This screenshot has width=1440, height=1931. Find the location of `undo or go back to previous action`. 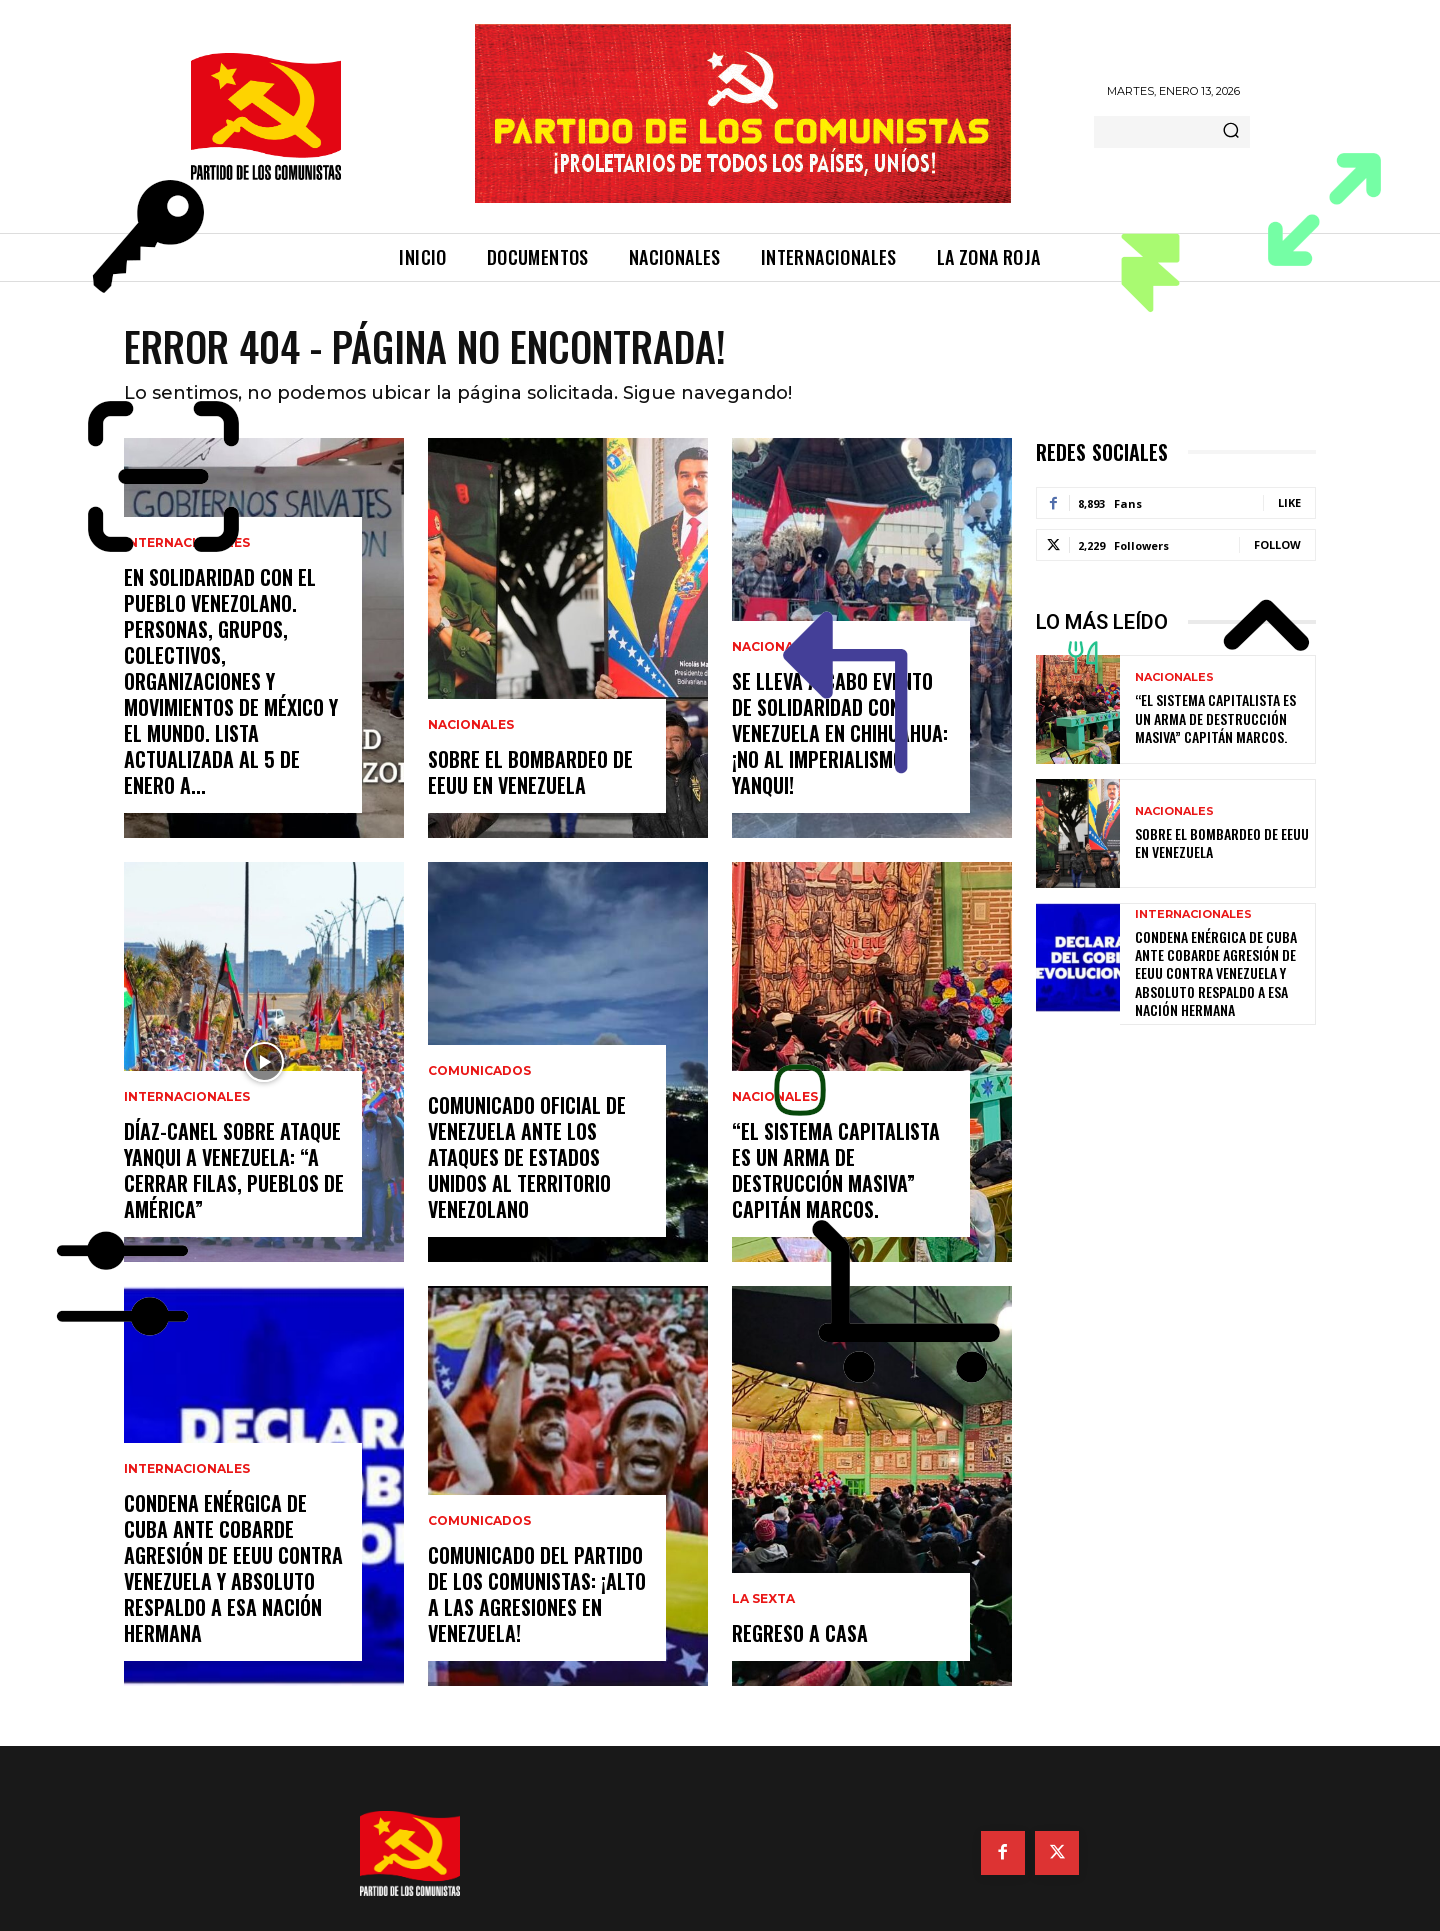

undo or go back to previous action is located at coordinates (851, 692).